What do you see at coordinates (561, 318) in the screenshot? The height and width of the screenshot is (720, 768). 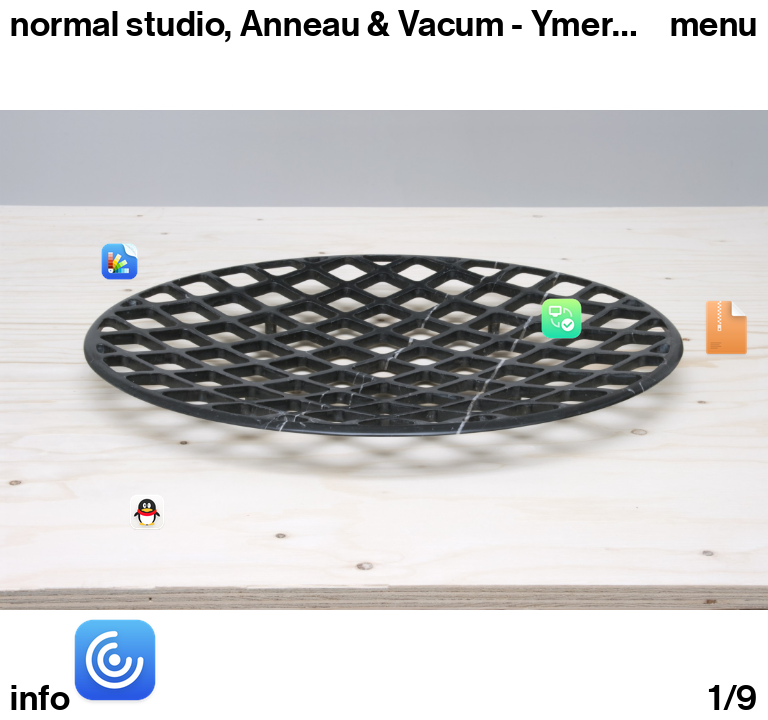 I see `open input leap app for sharing keyboard and mouse between computers` at bounding box center [561, 318].